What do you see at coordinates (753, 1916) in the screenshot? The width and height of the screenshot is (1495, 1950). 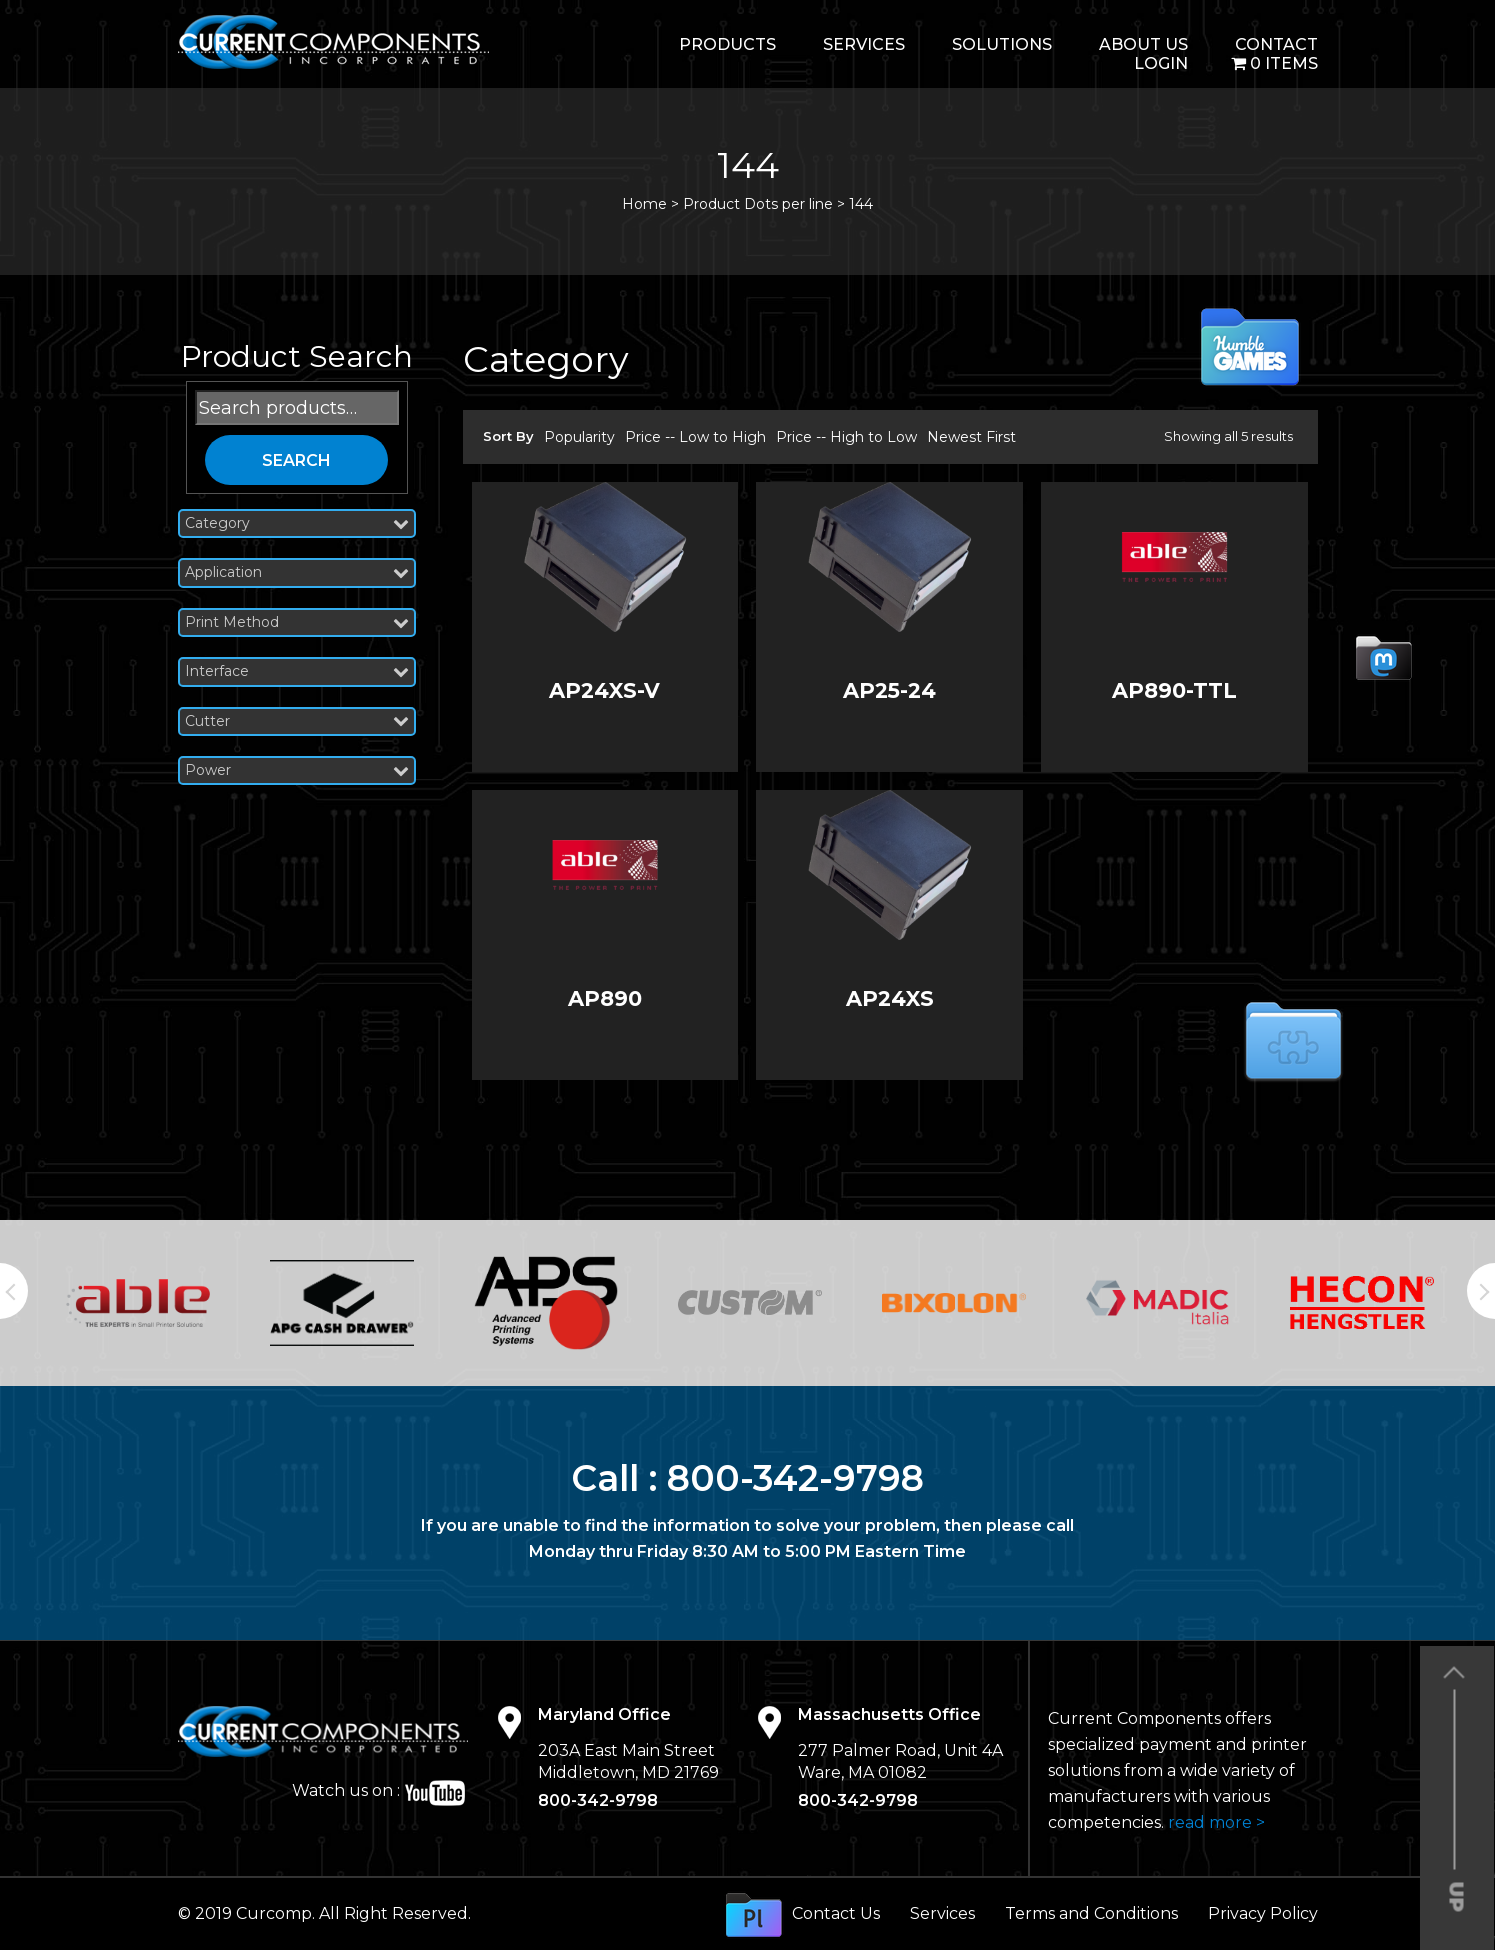 I see `open folder containing Adobe Prelude project files` at bounding box center [753, 1916].